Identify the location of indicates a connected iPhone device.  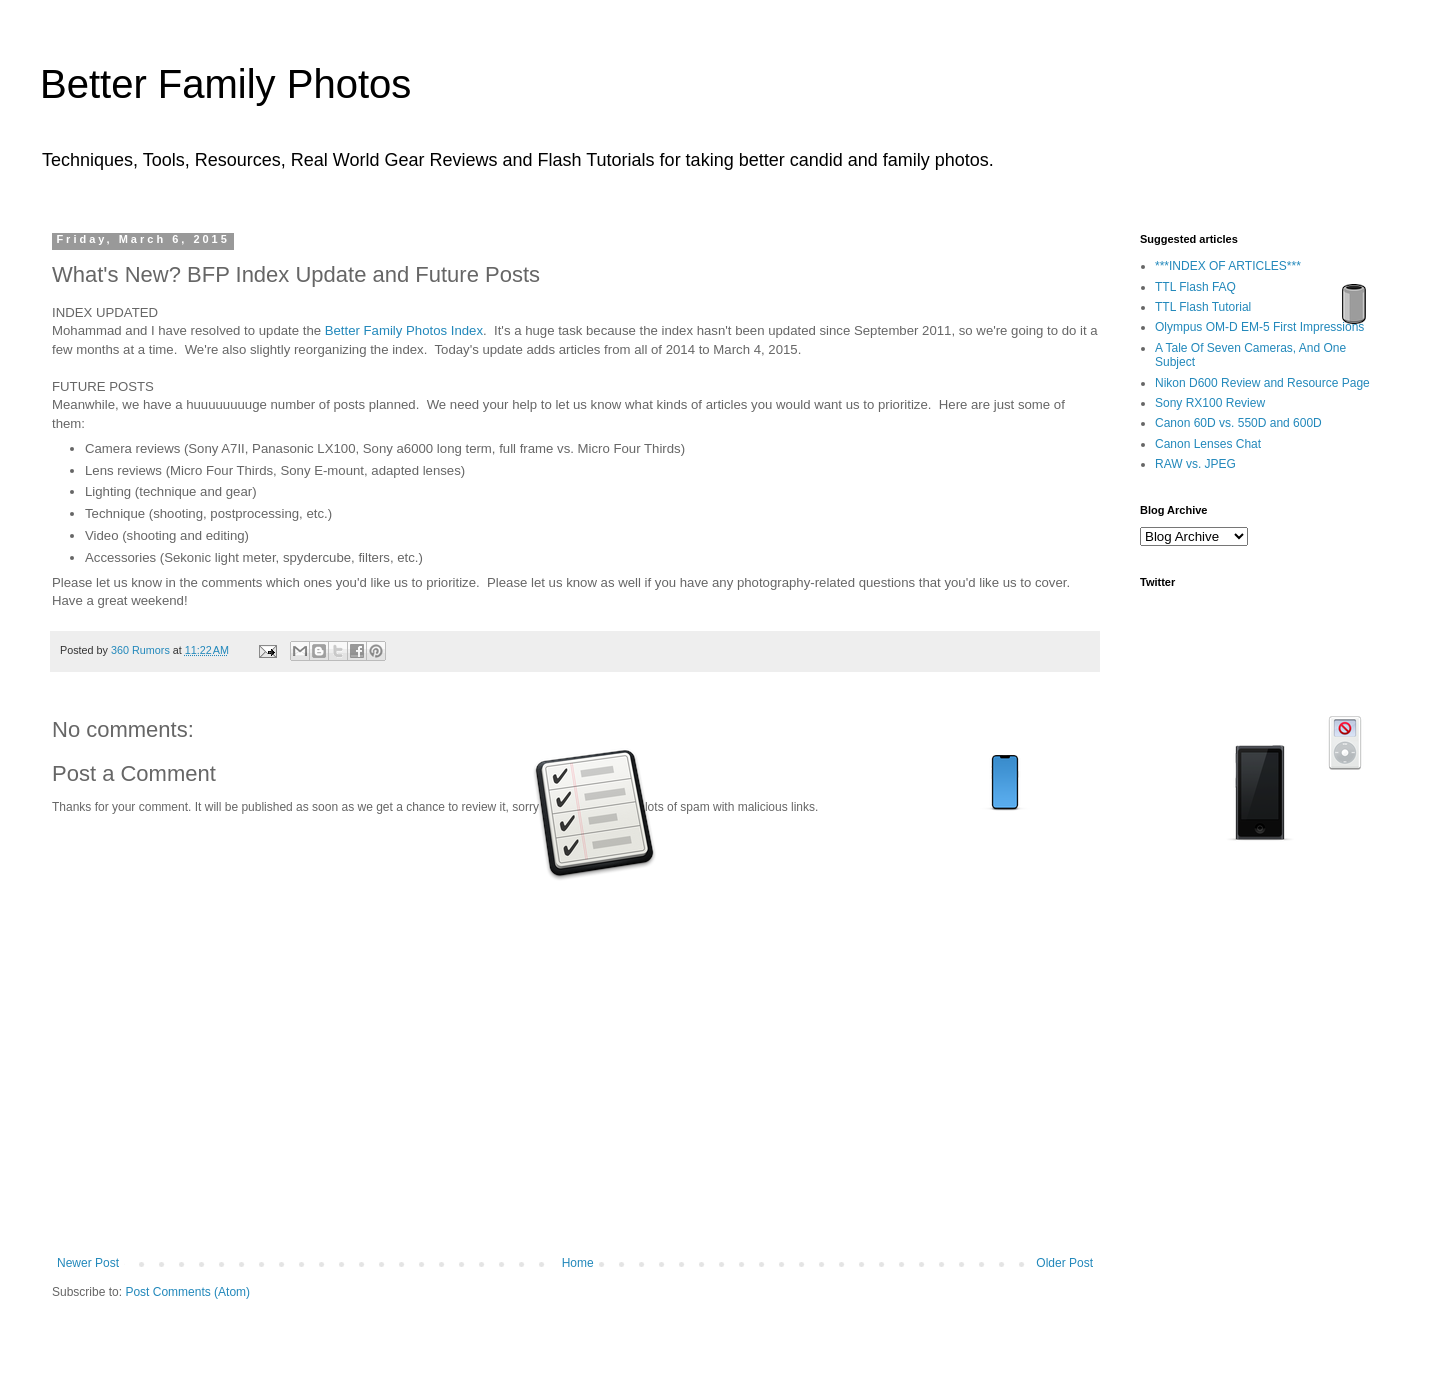
(1005, 783).